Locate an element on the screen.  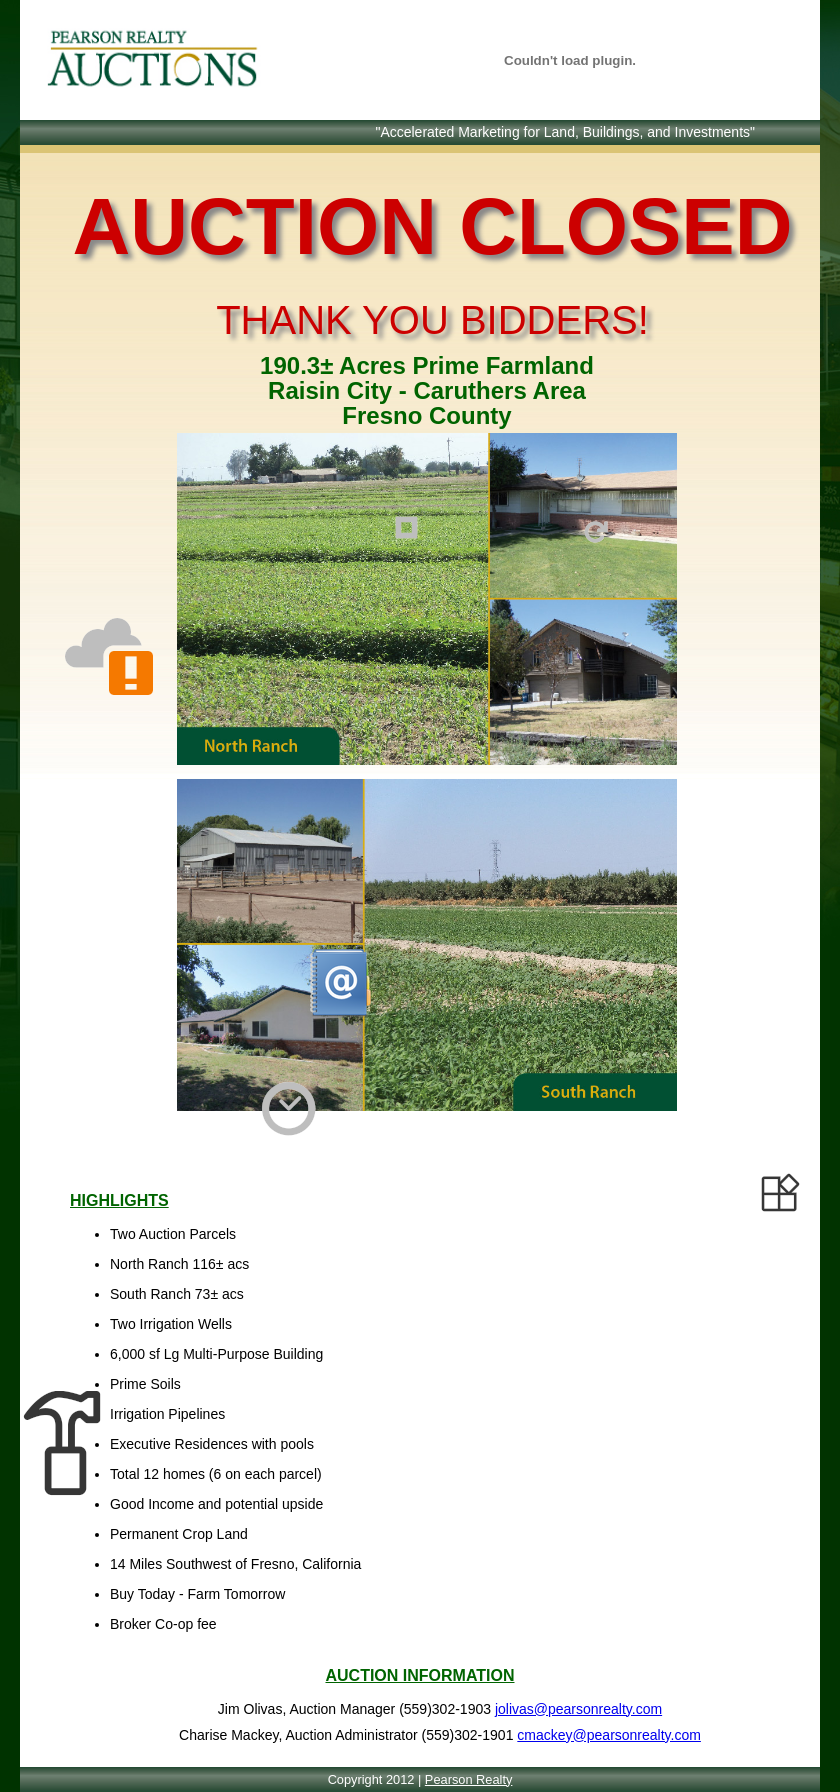
view recently opened documents is located at coordinates (290, 1110).